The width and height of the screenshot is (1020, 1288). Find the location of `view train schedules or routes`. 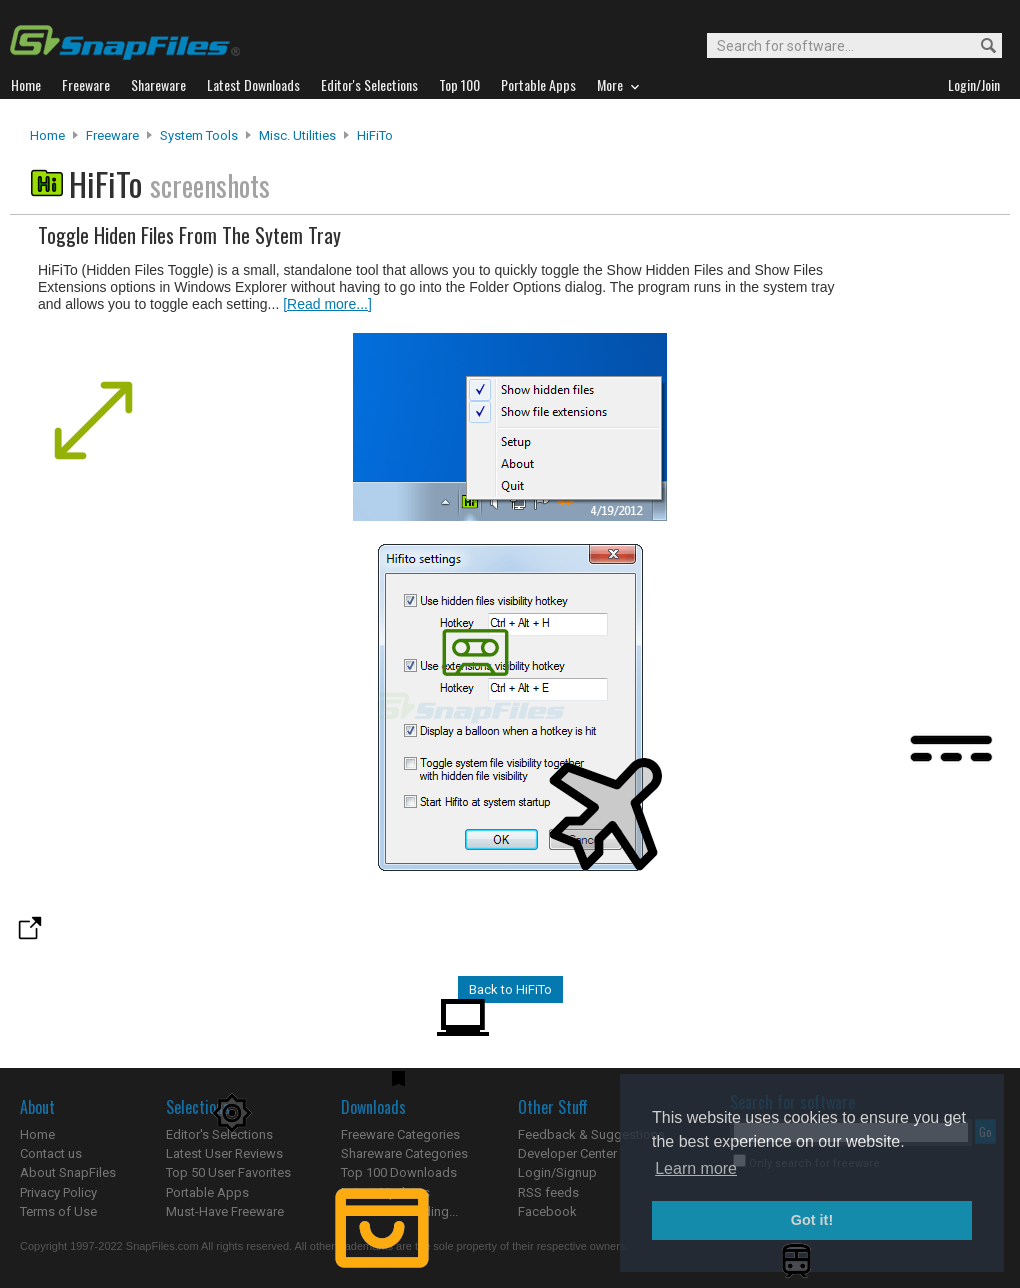

view train schedules or routes is located at coordinates (796, 1261).